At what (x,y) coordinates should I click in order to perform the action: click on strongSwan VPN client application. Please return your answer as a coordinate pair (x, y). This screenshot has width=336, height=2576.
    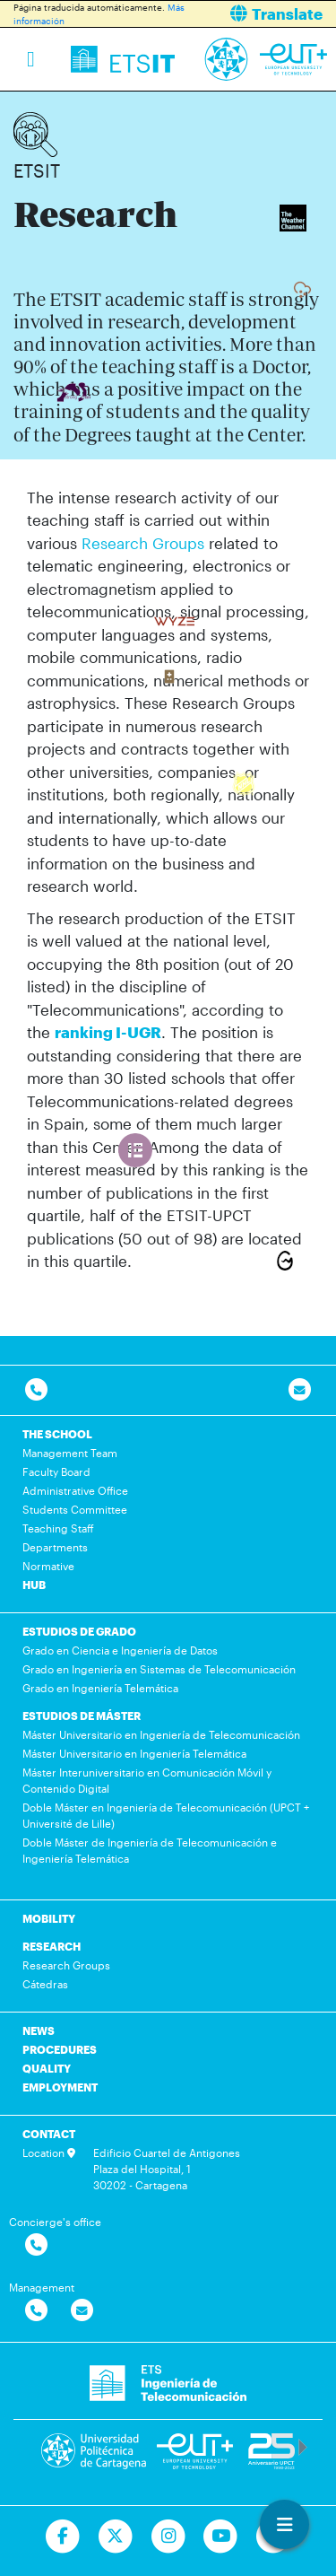
    Looking at the image, I should click on (73, 392).